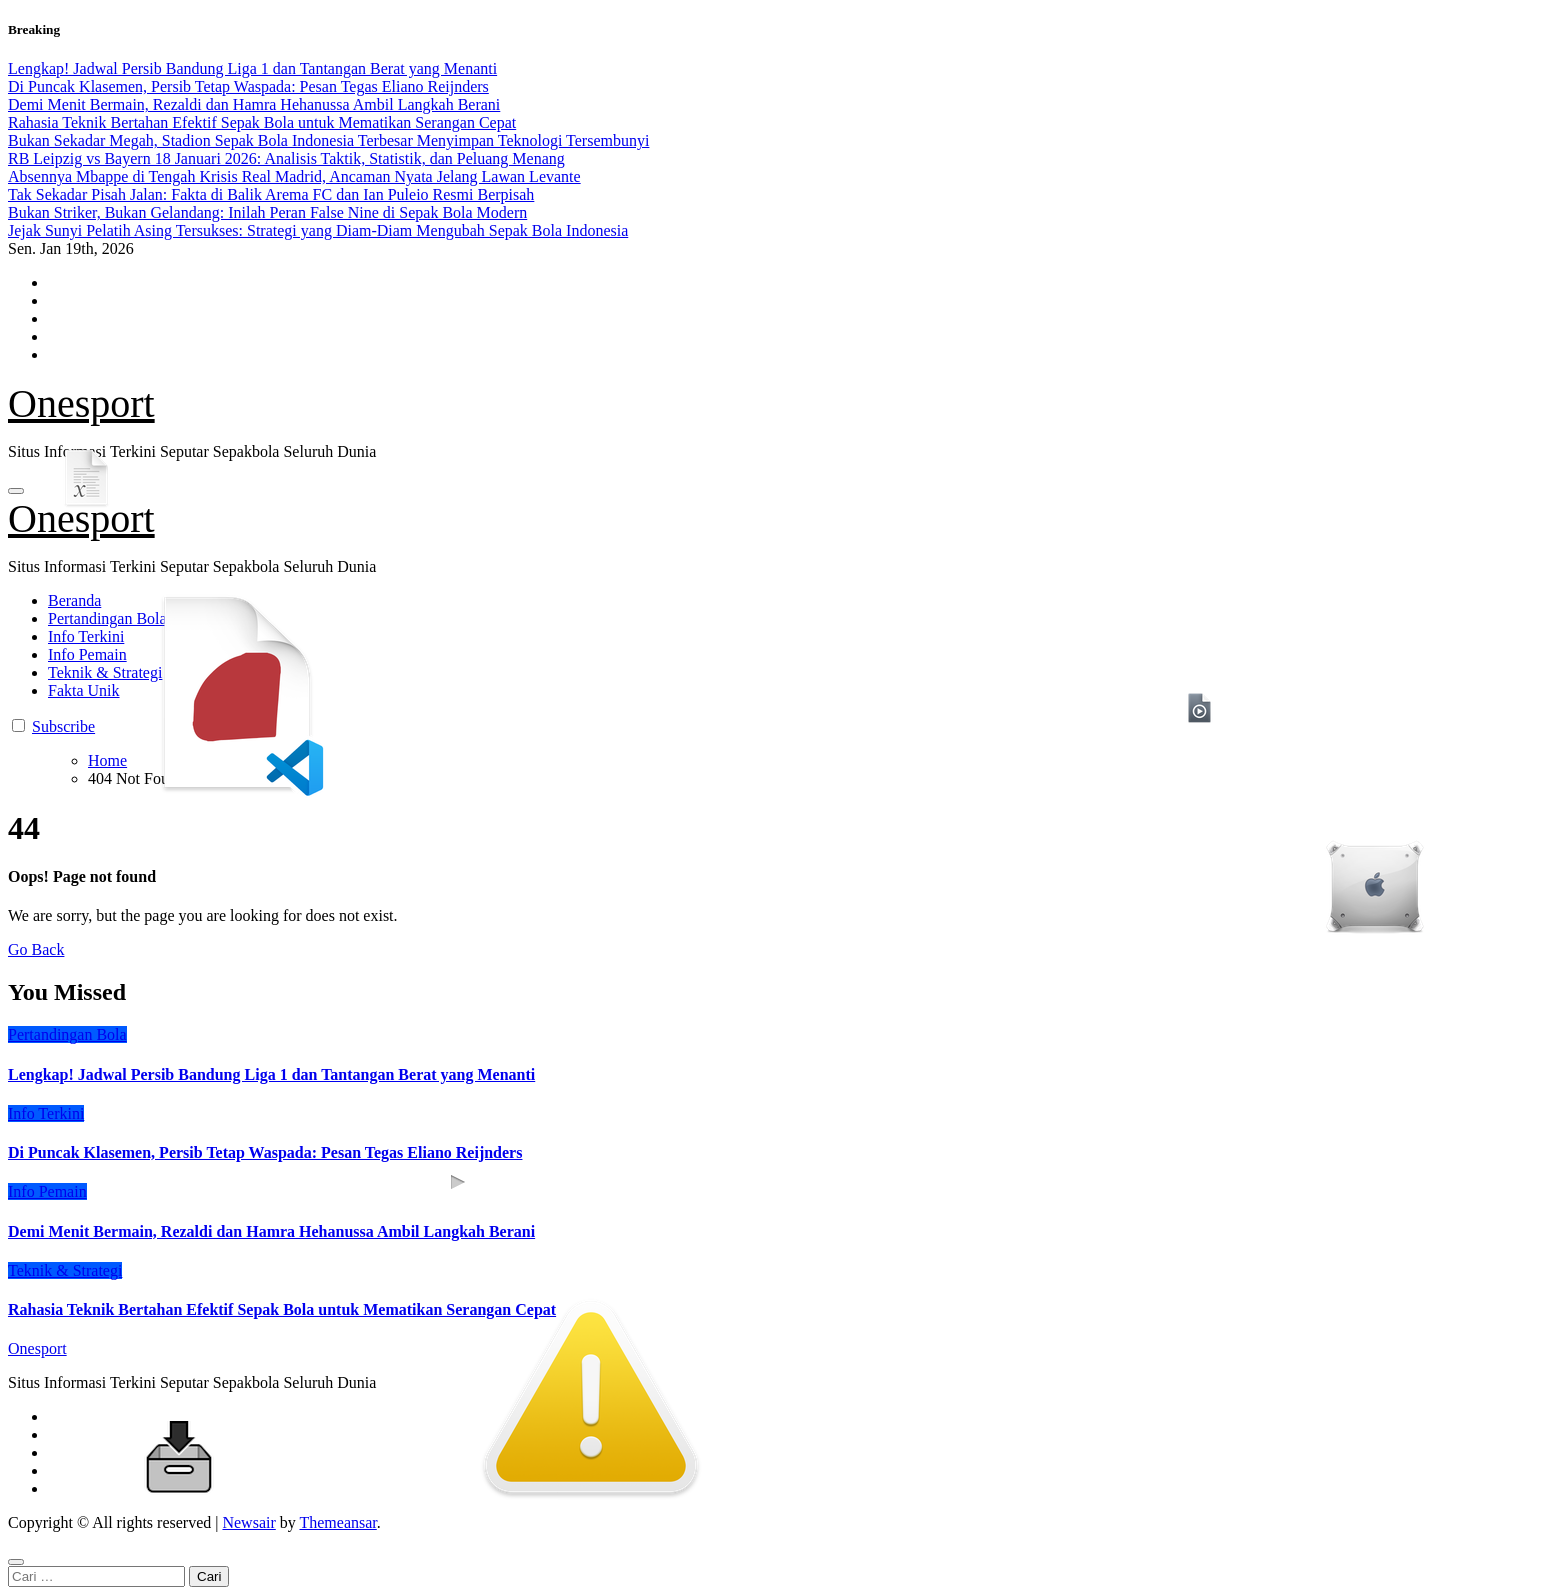  Describe the element at coordinates (86, 478) in the screenshot. I see `xournal++ document file` at that location.